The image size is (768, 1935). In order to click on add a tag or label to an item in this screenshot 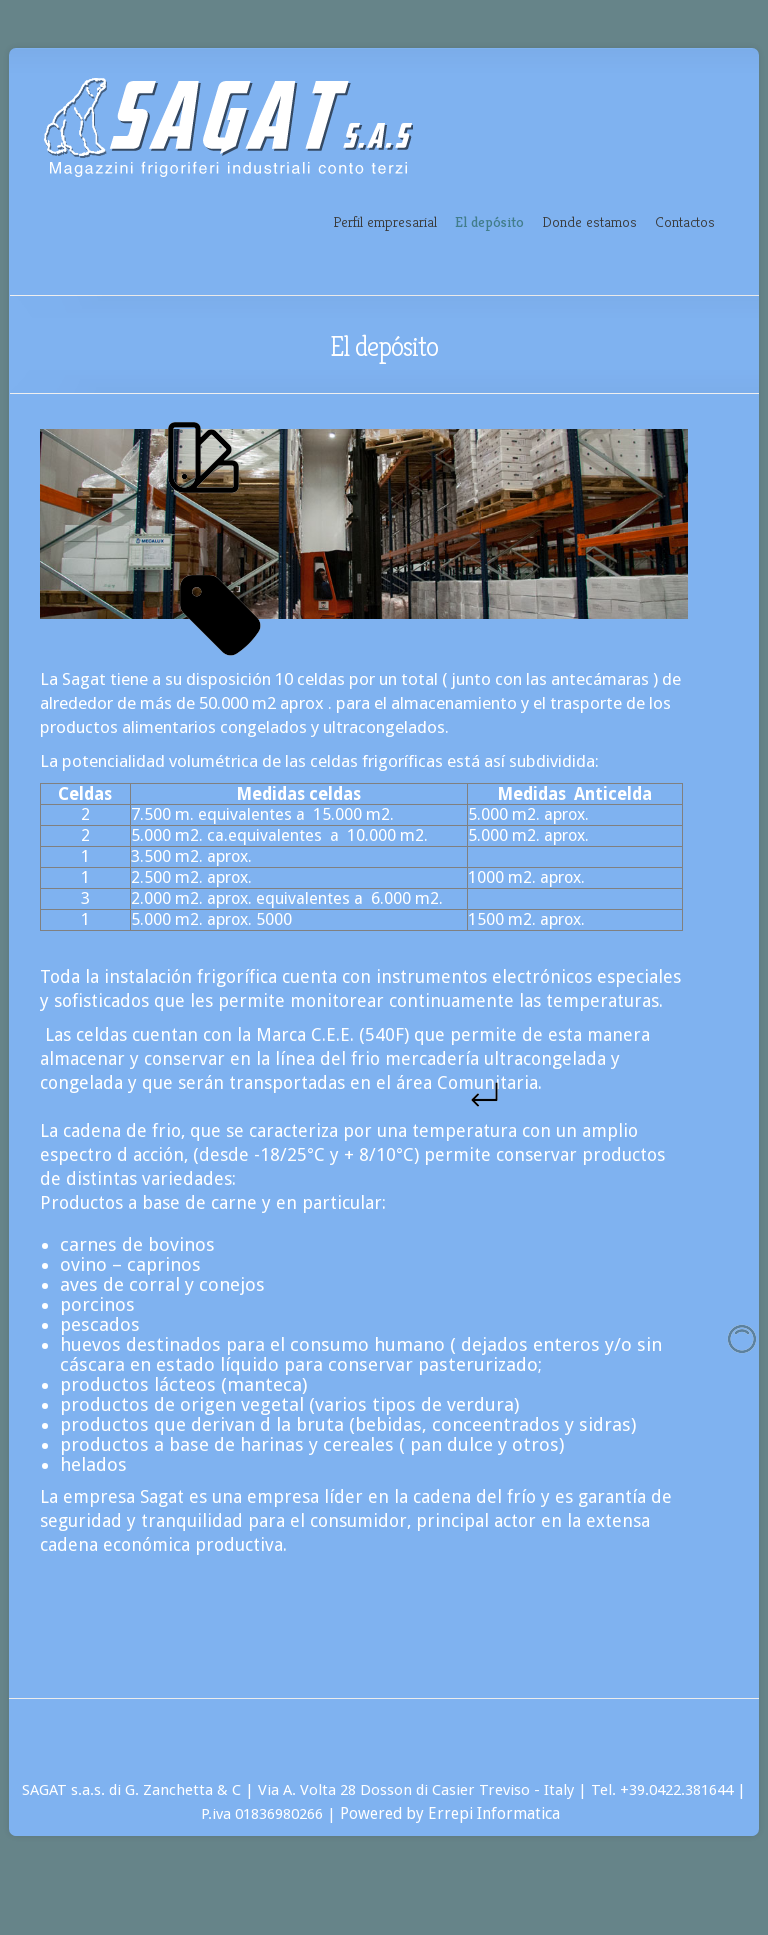, I will do `click(219, 614)`.